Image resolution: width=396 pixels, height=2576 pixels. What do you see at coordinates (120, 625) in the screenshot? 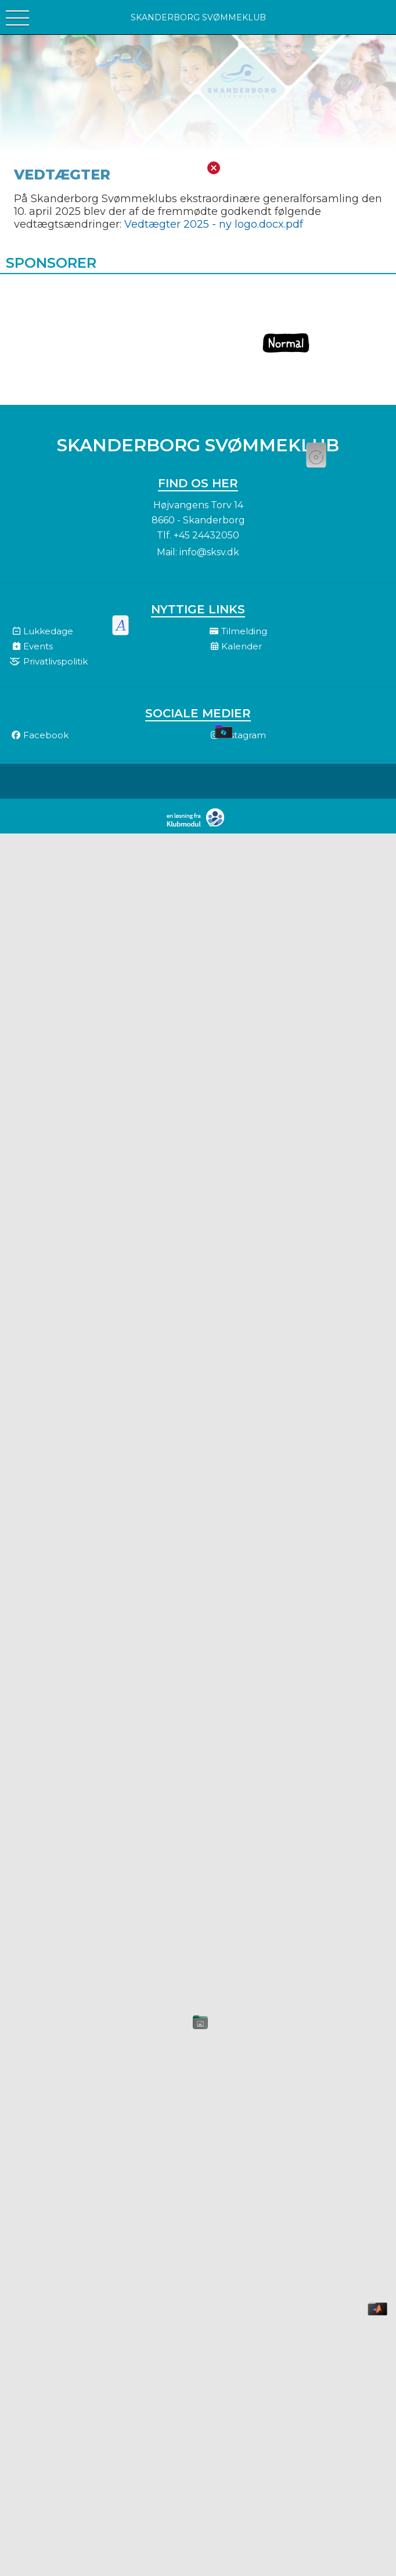
I see `open a font file` at bounding box center [120, 625].